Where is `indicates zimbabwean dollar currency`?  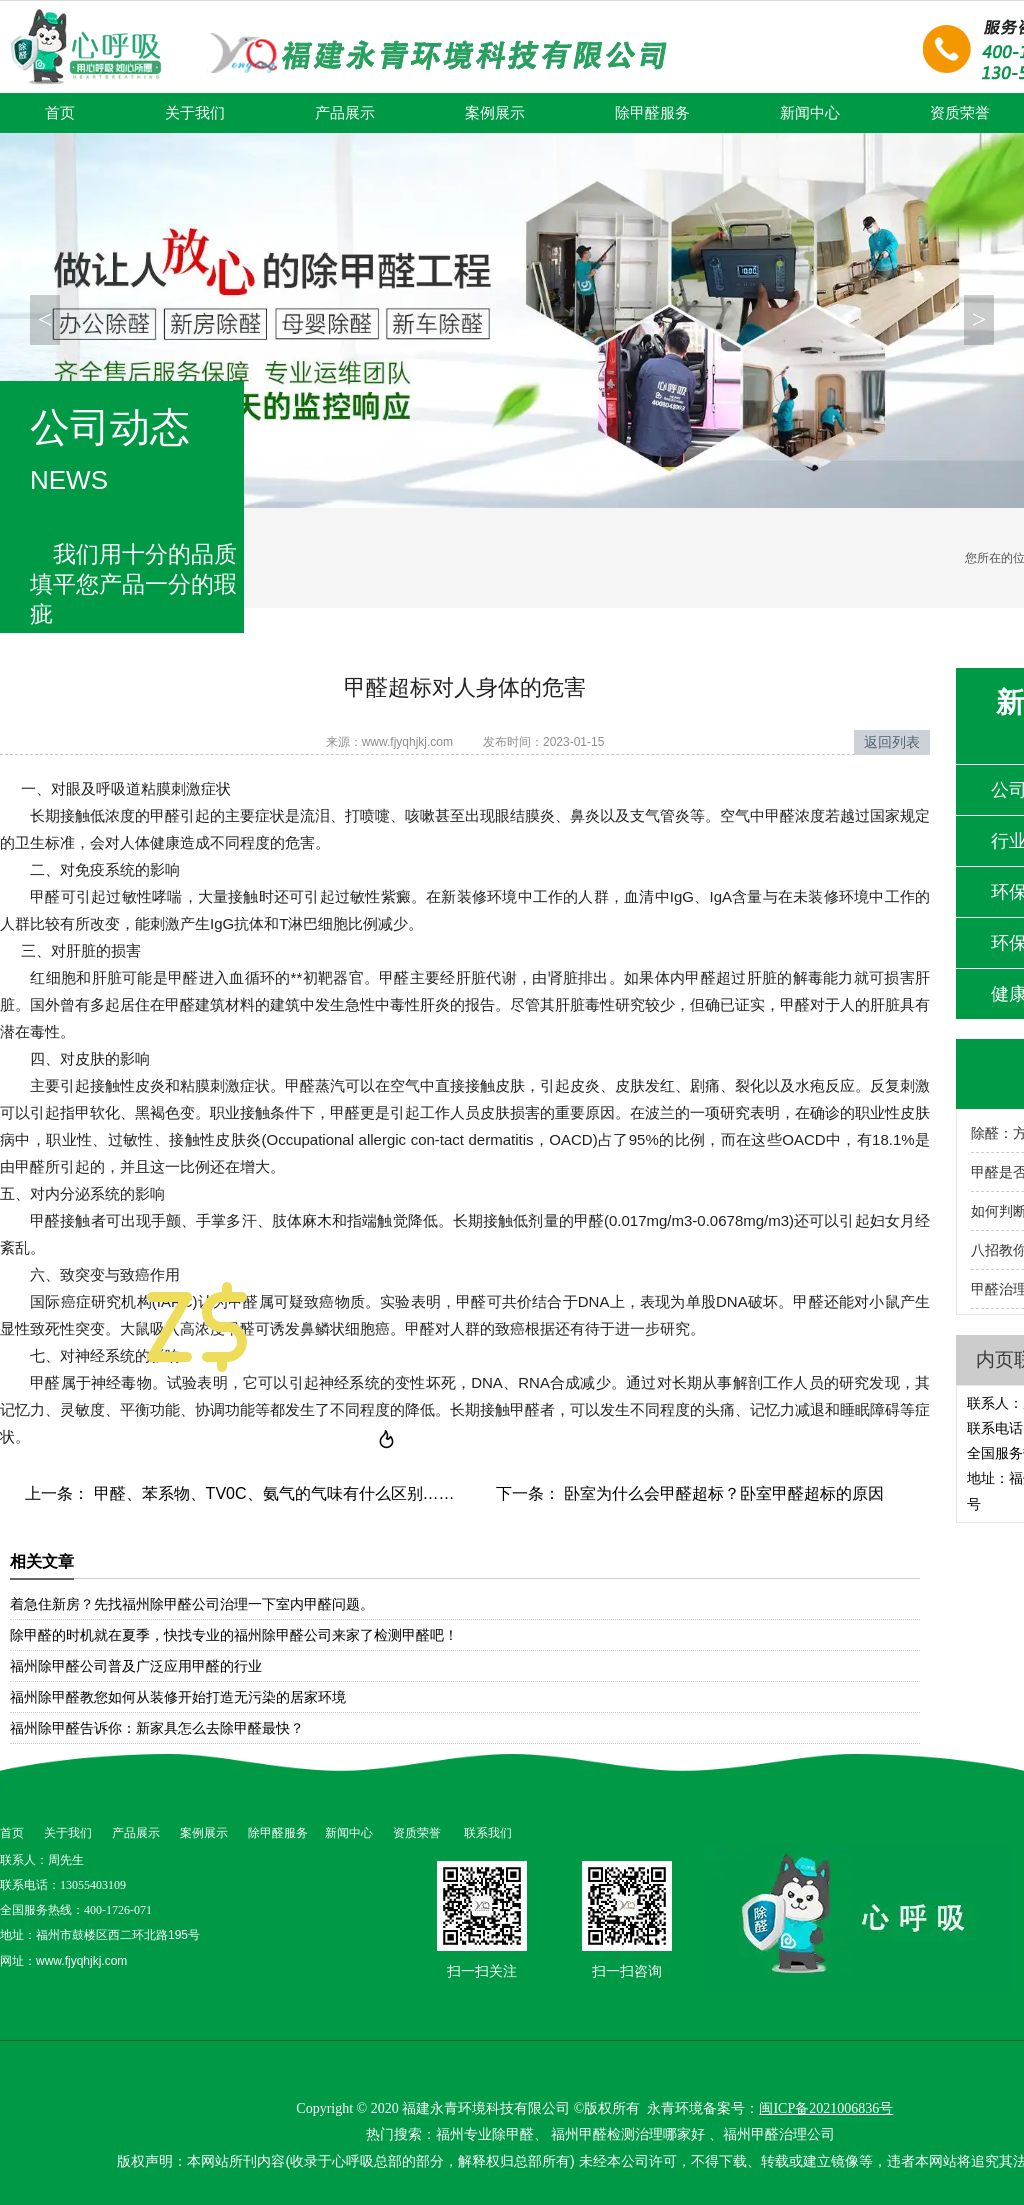
indicates zimbabwean dollar currency is located at coordinates (197, 1327).